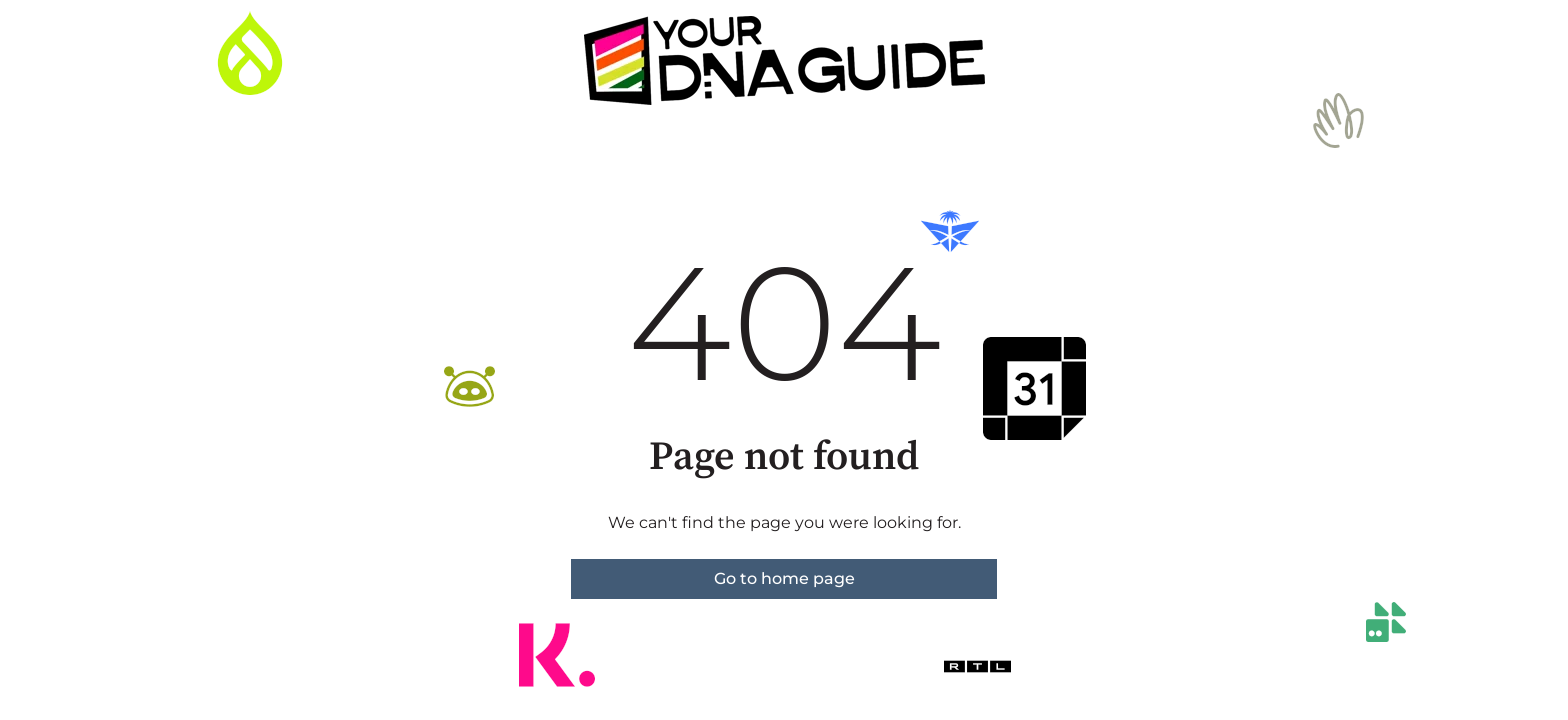 The height and width of the screenshot is (720, 1568). Describe the element at coordinates (557, 655) in the screenshot. I see `pay with Klarna at checkout` at that location.